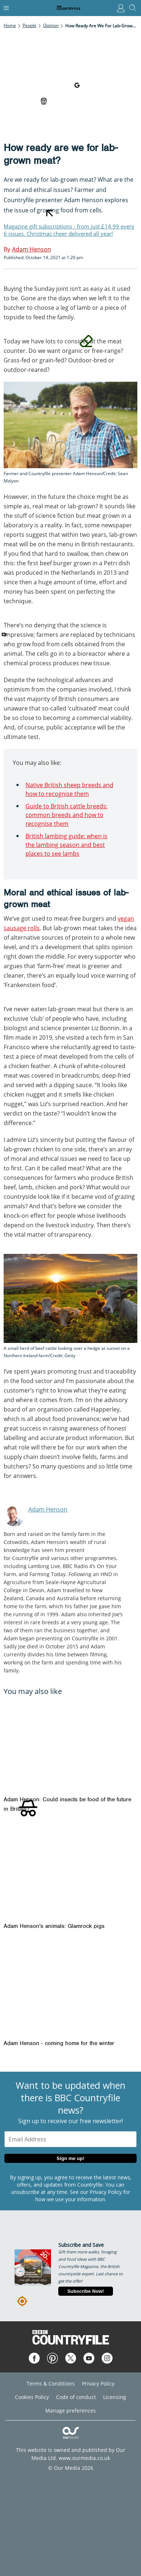 Image resolution: width=141 pixels, height=2576 pixels. Describe the element at coordinates (22, 2301) in the screenshot. I see `view current location` at that location.